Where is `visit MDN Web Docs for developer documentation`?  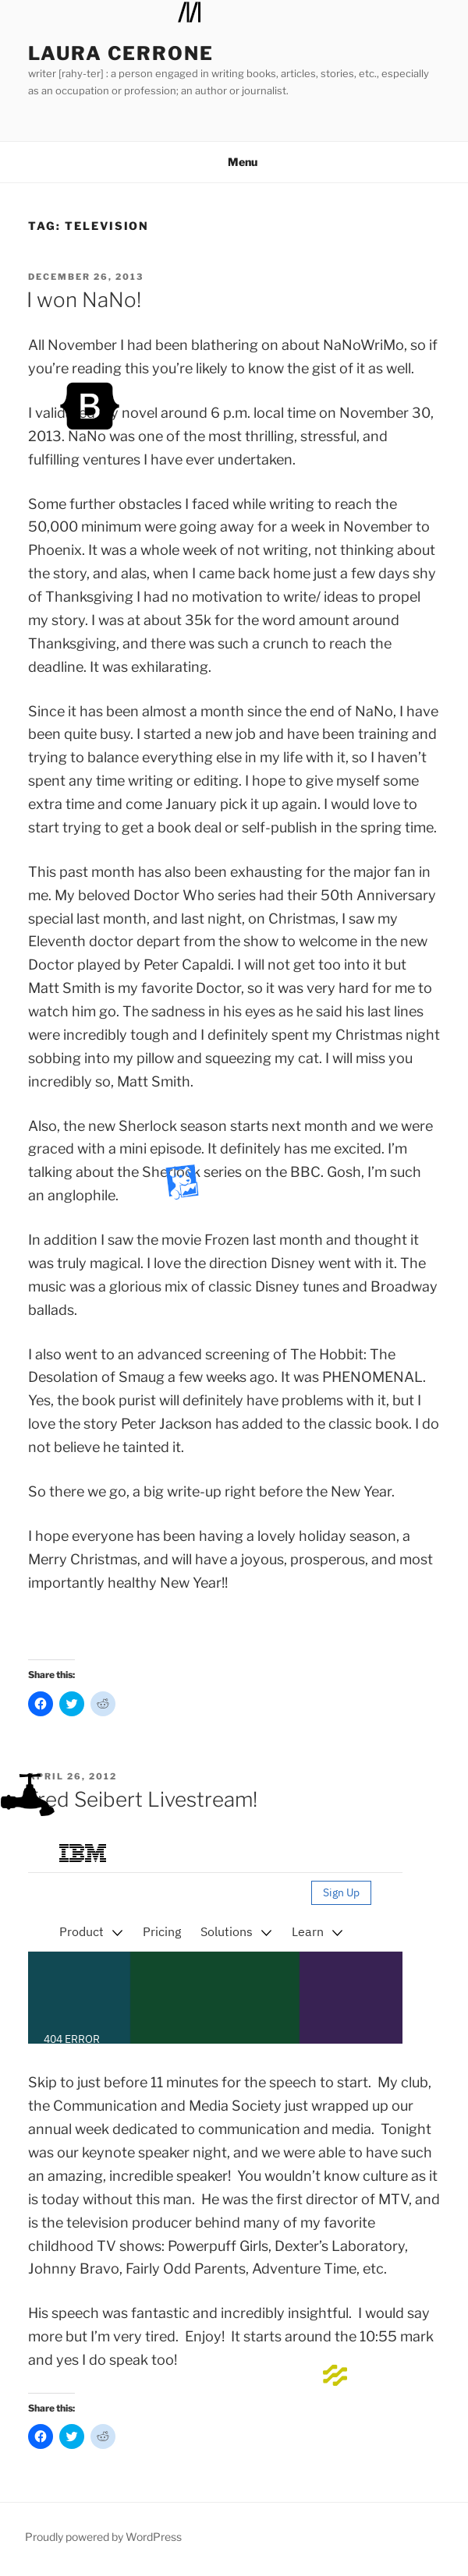
visit MDN Web Docs for developer documentation is located at coordinates (189, 12).